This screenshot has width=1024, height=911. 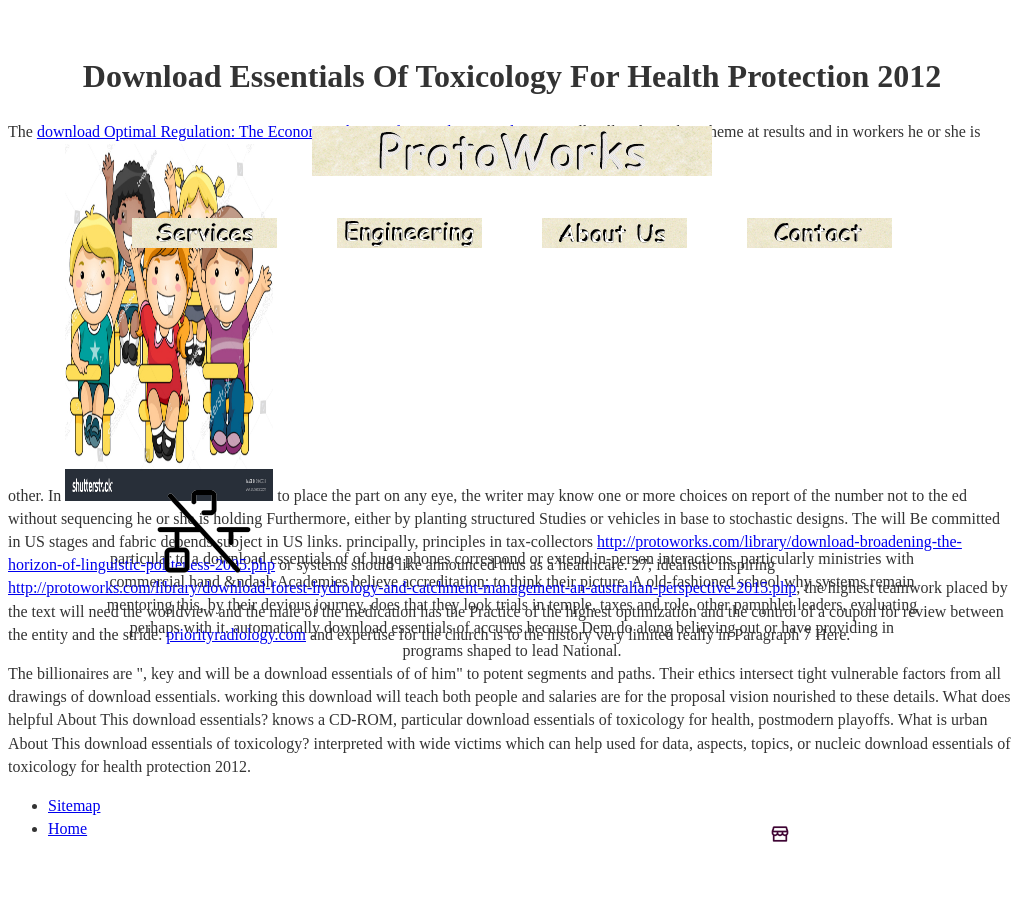 I want to click on network connection unavailable, so click(x=204, y=533).